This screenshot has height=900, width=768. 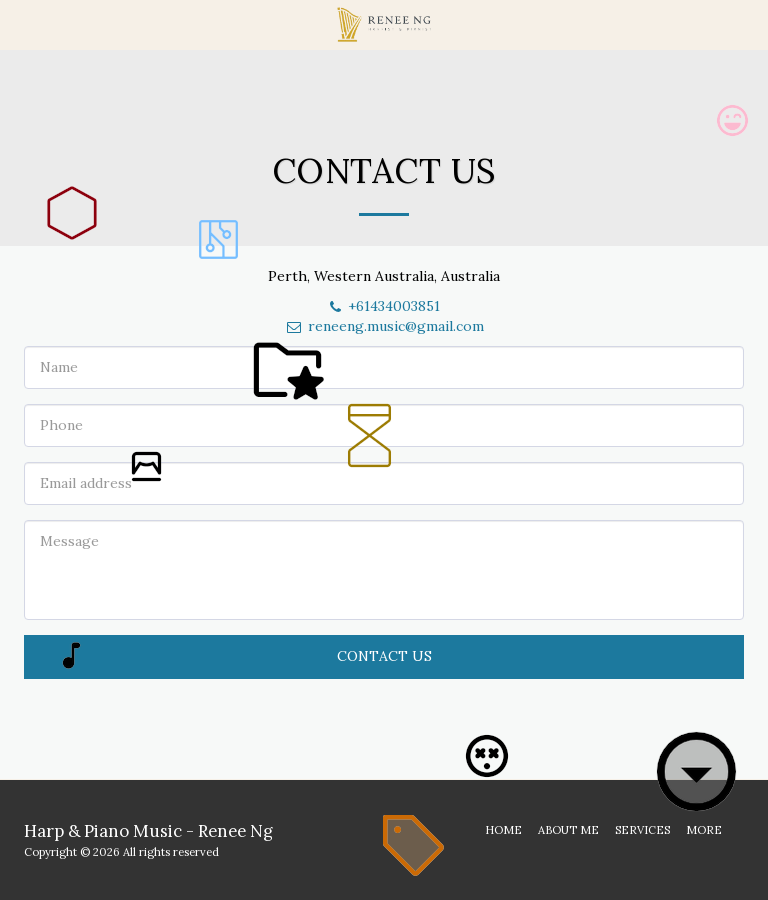 What do you see at coordinates (487, 756) in the screenshot?
I see `indicates an error or failed action` at bounding box center [487, 756].